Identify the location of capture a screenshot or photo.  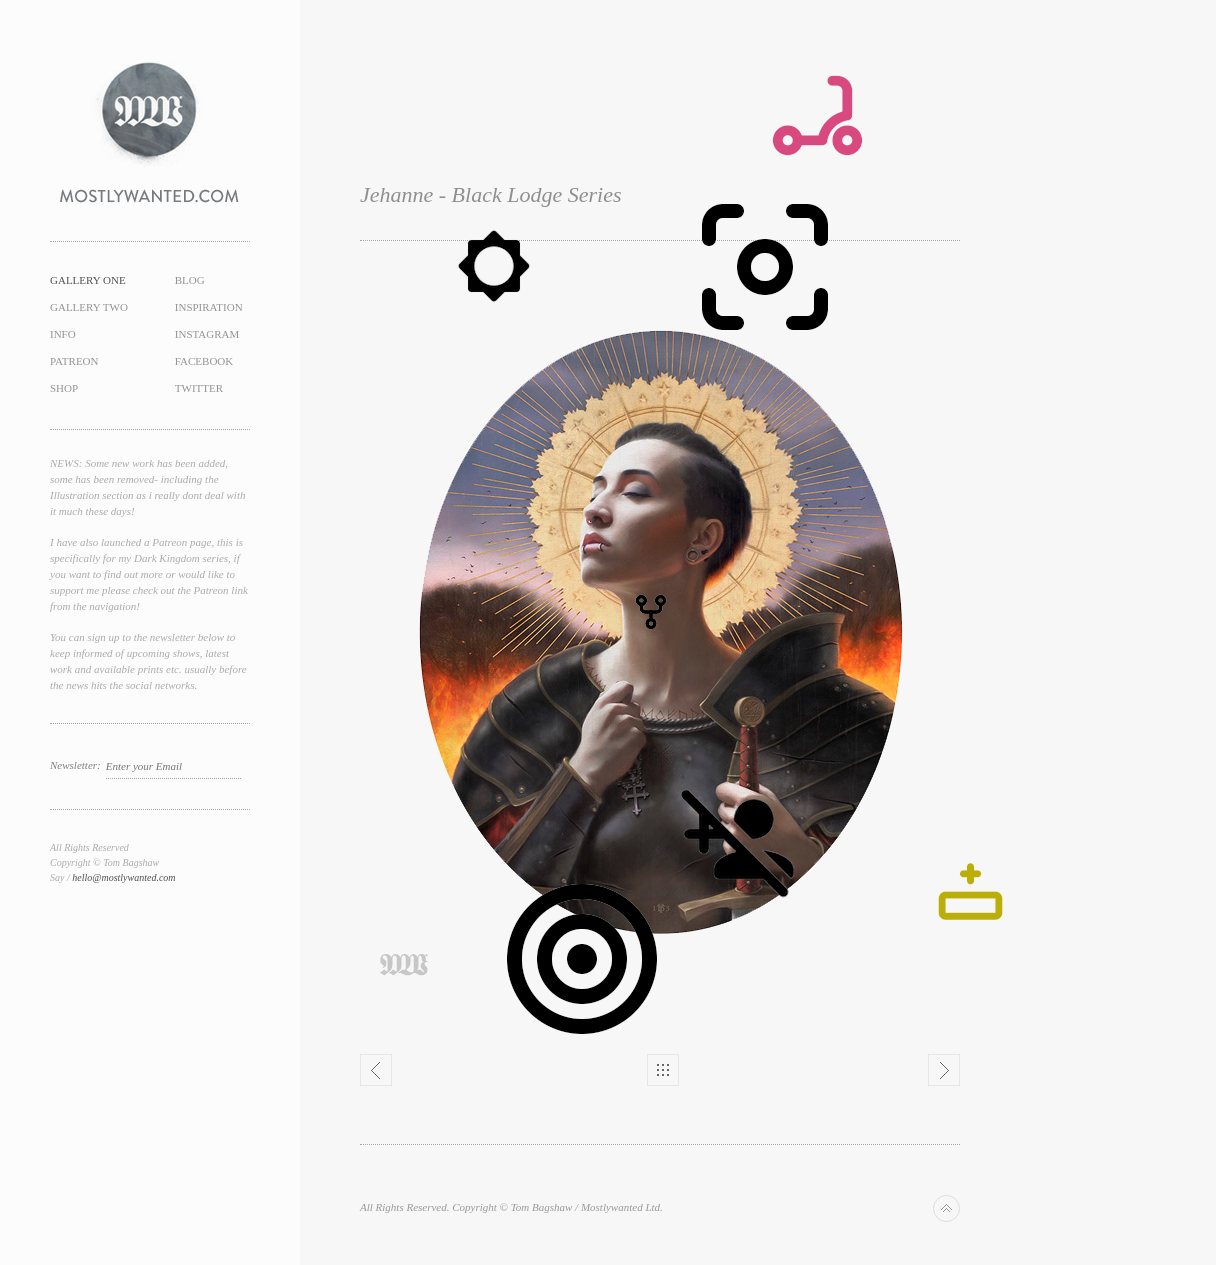
(765, 267).